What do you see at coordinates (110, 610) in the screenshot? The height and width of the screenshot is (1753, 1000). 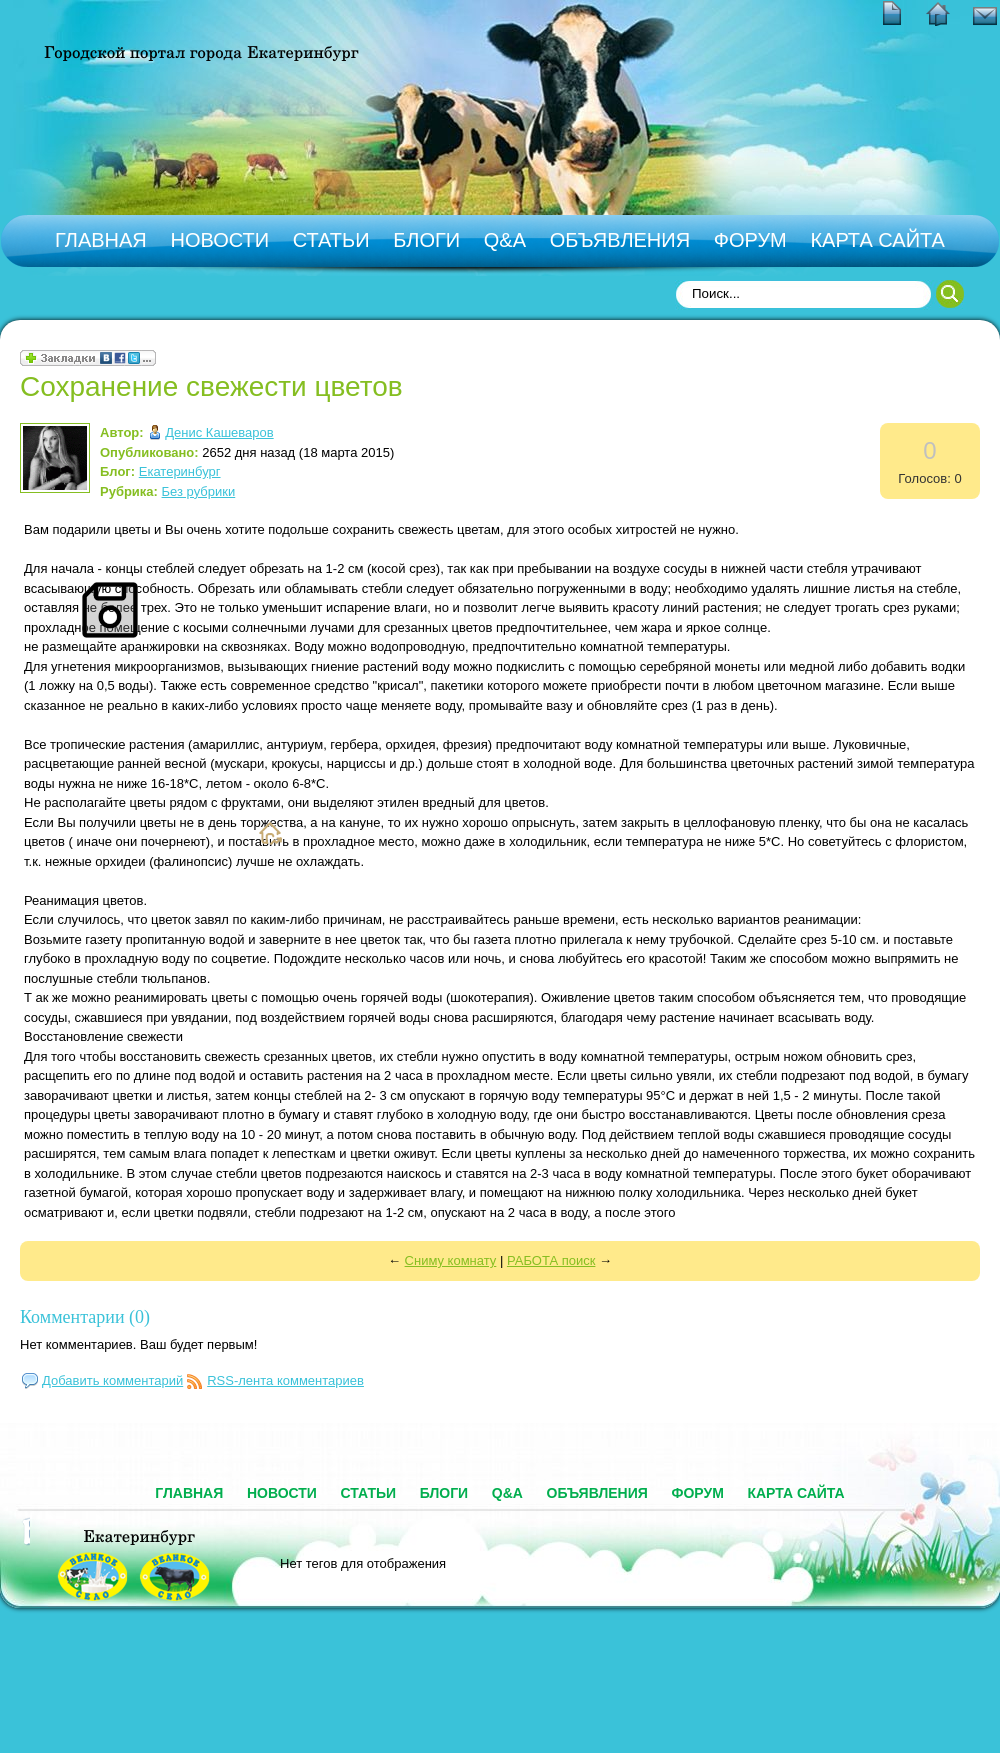 I see `save current file or document` at bounding box center [110, 610].